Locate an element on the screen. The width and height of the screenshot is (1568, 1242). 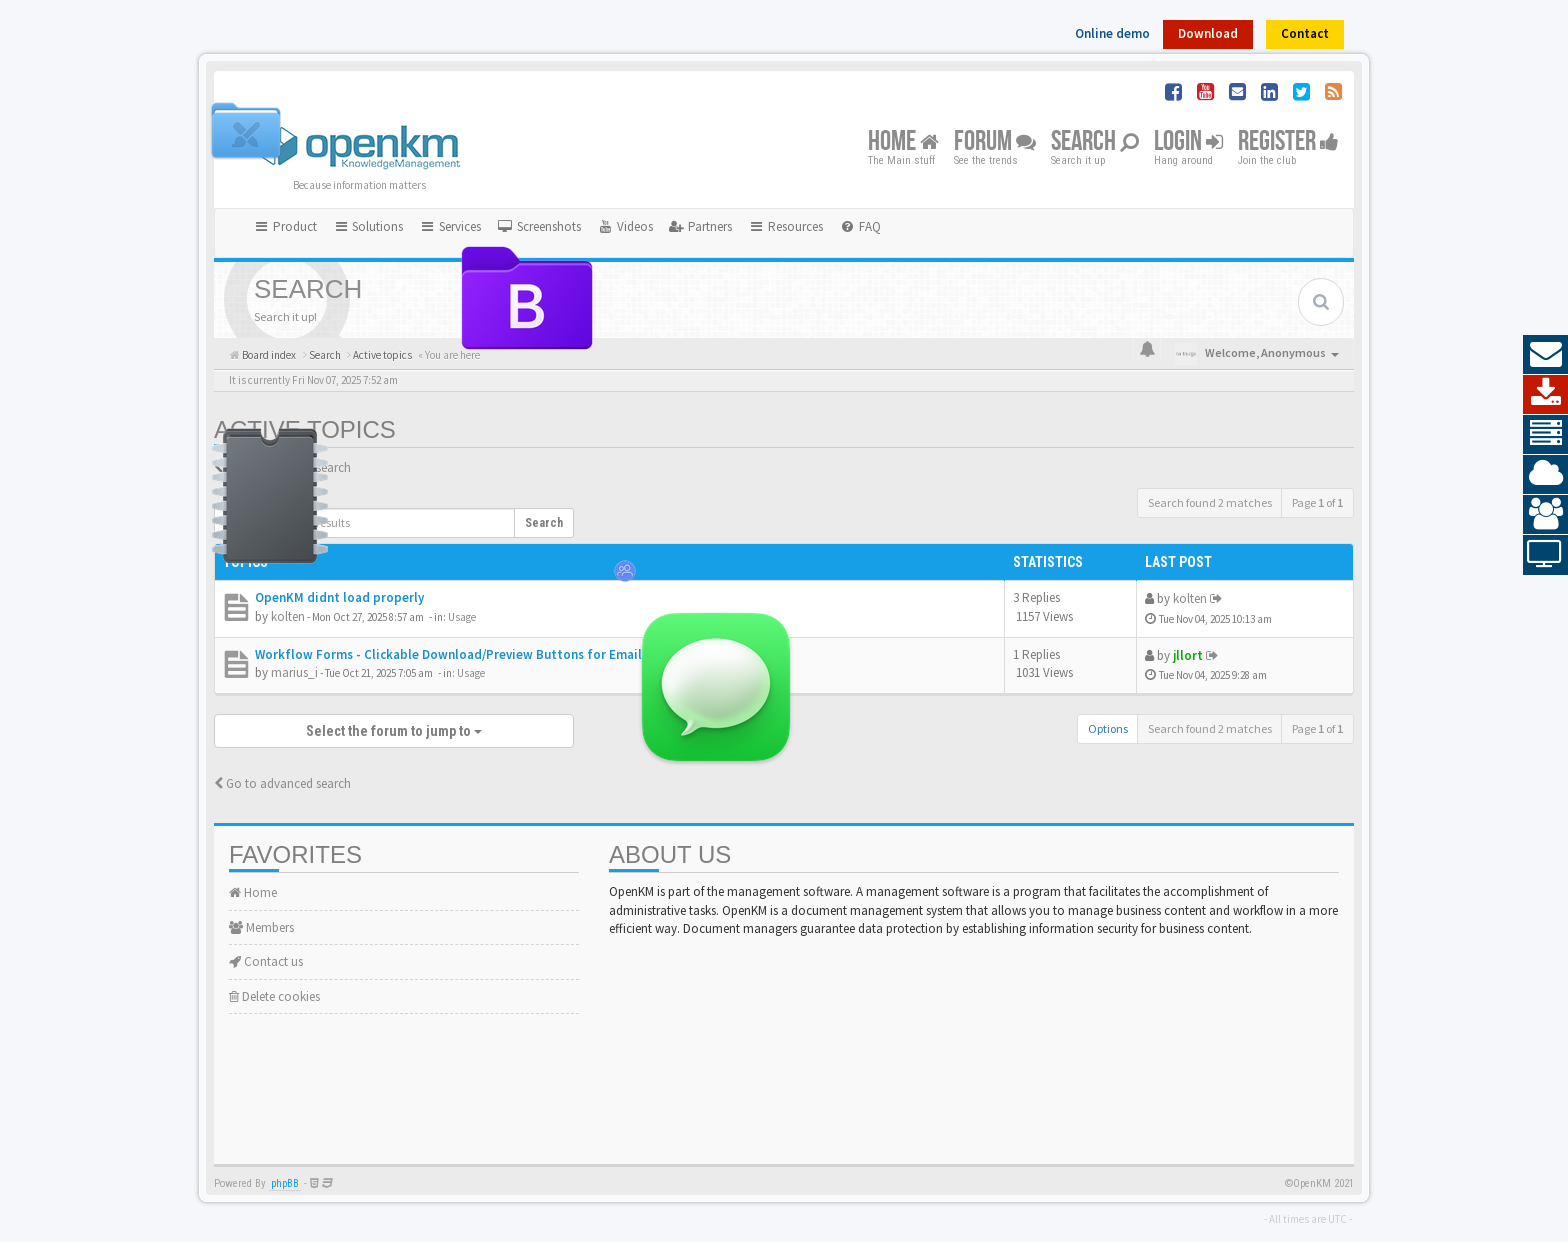
open graphics or design files folder is located at coordinates (246, 130).